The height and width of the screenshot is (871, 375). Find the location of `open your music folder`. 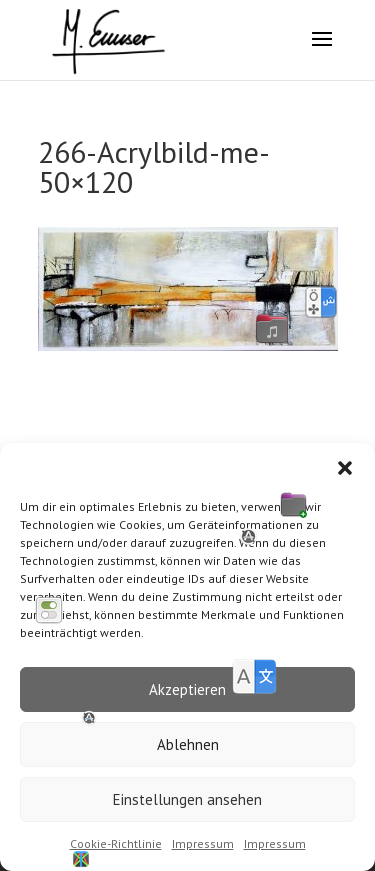

open your music folder is located at coordinates (272, 328).